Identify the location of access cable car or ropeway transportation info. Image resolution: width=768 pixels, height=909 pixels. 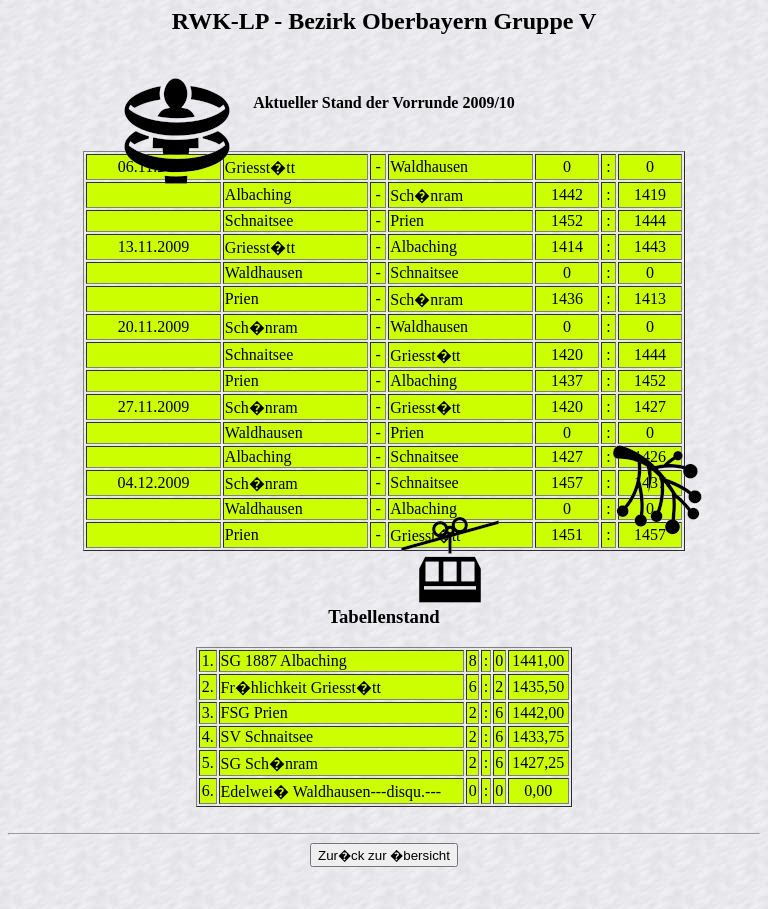
(450, 565).